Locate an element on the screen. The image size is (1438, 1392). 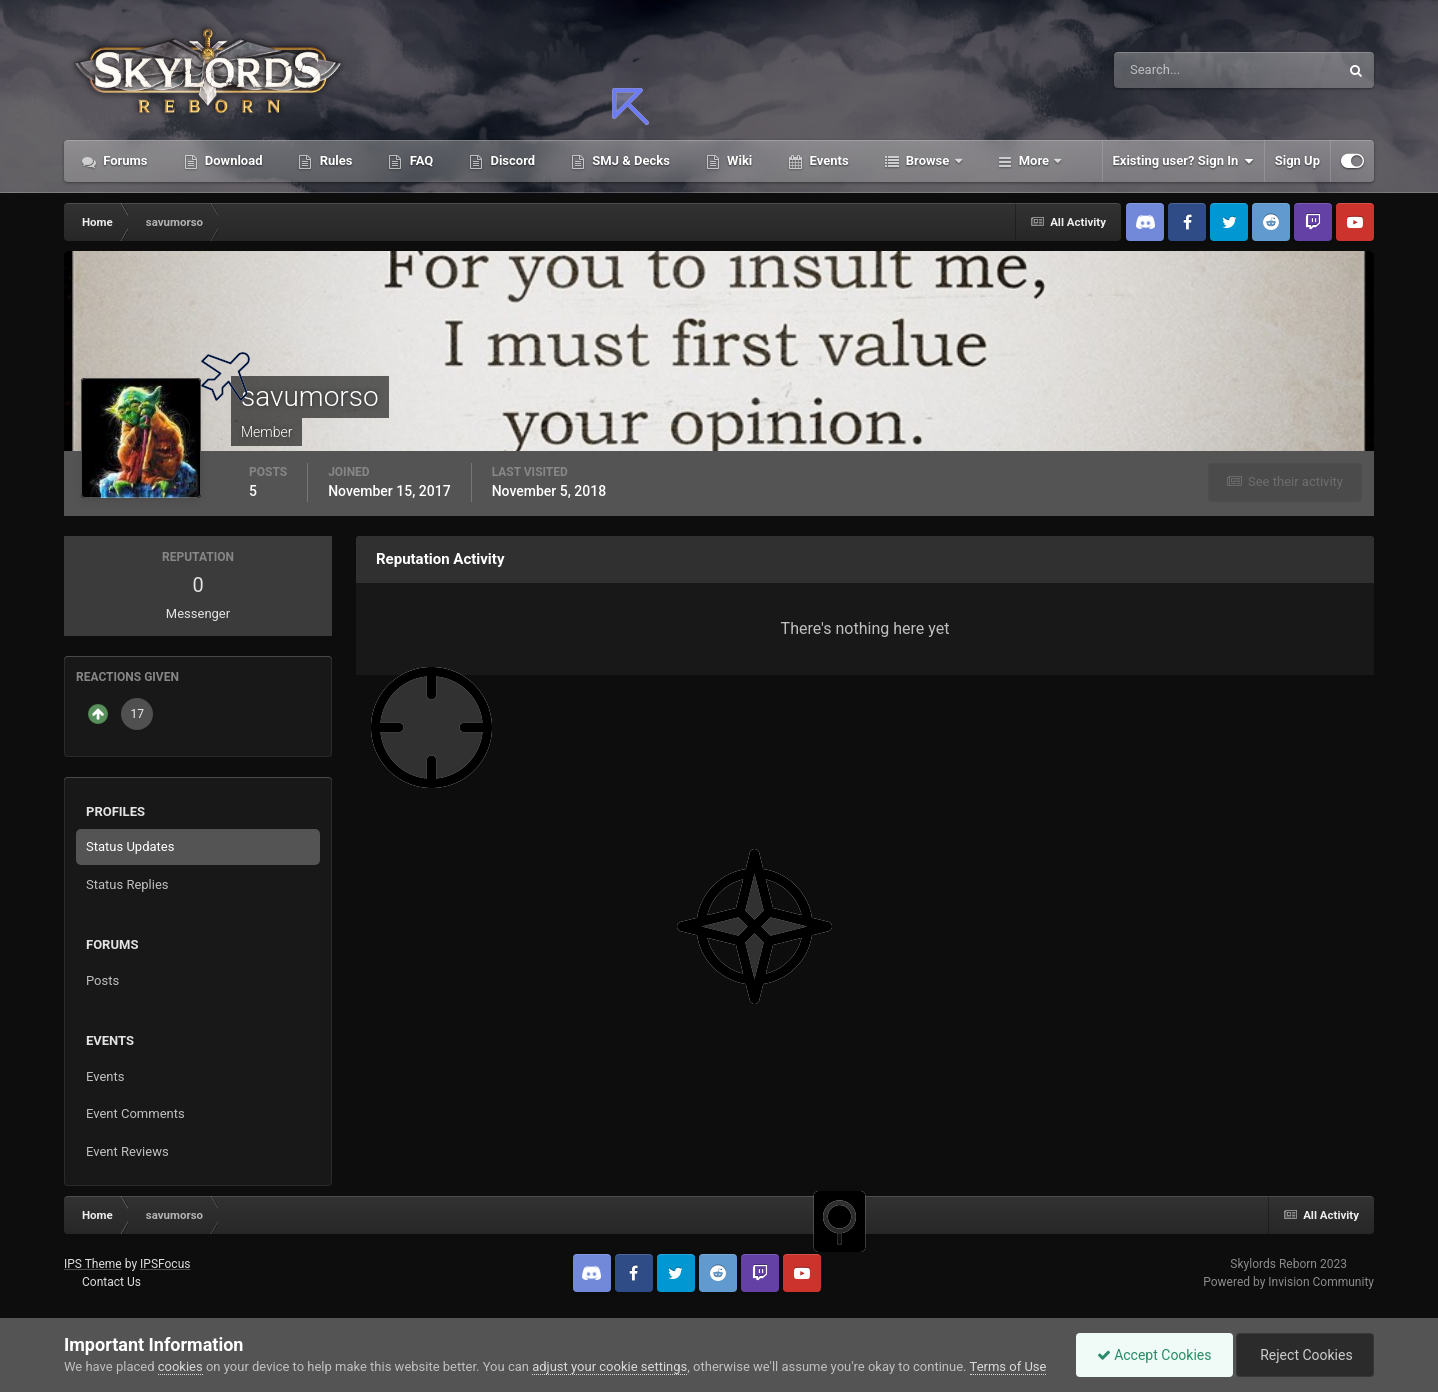
navigate back to previous screen is located at coordinates (630, 106).